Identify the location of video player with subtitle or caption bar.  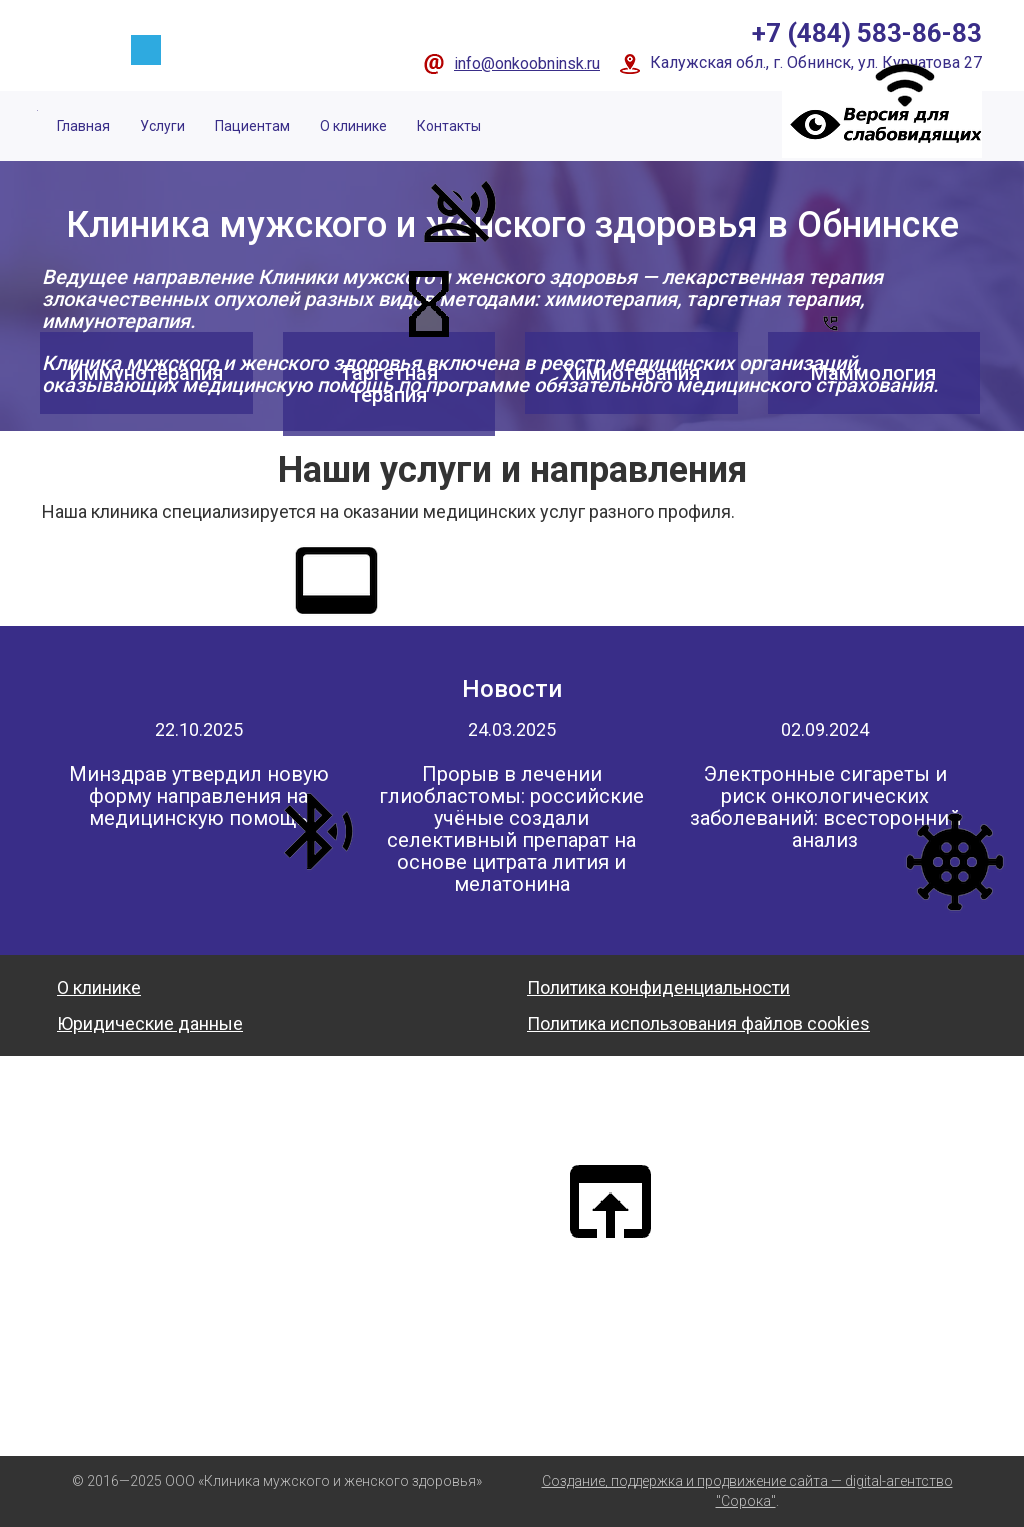
(336, 580).